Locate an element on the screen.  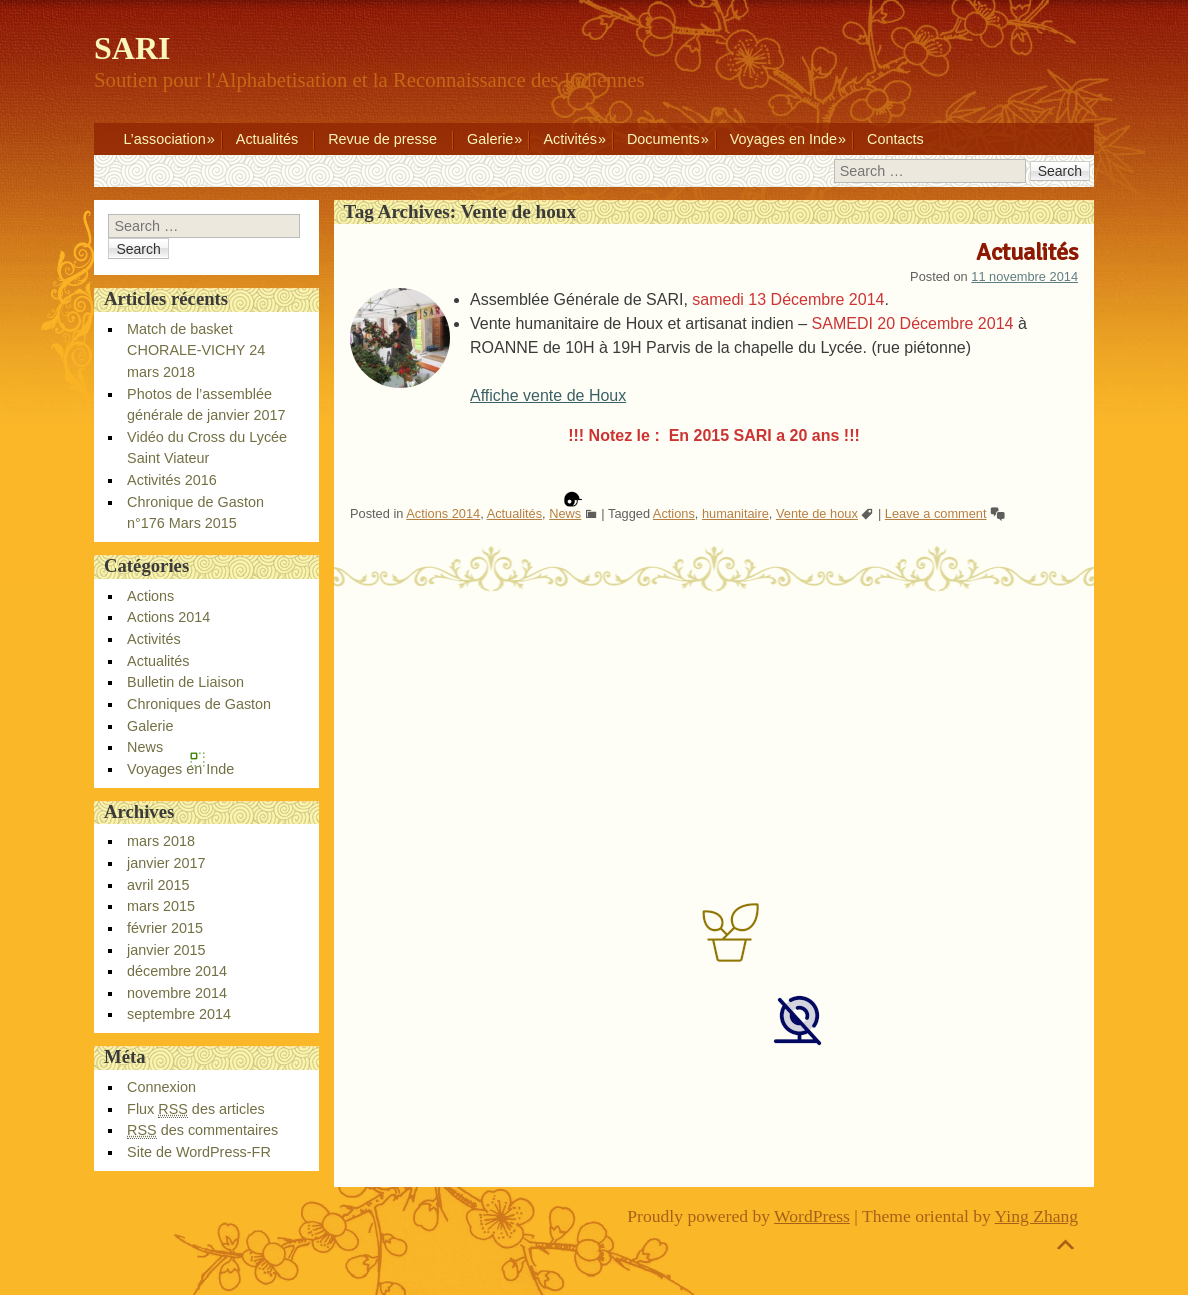
webcam is disabled or turned off is located at coordinates (799, 1021).